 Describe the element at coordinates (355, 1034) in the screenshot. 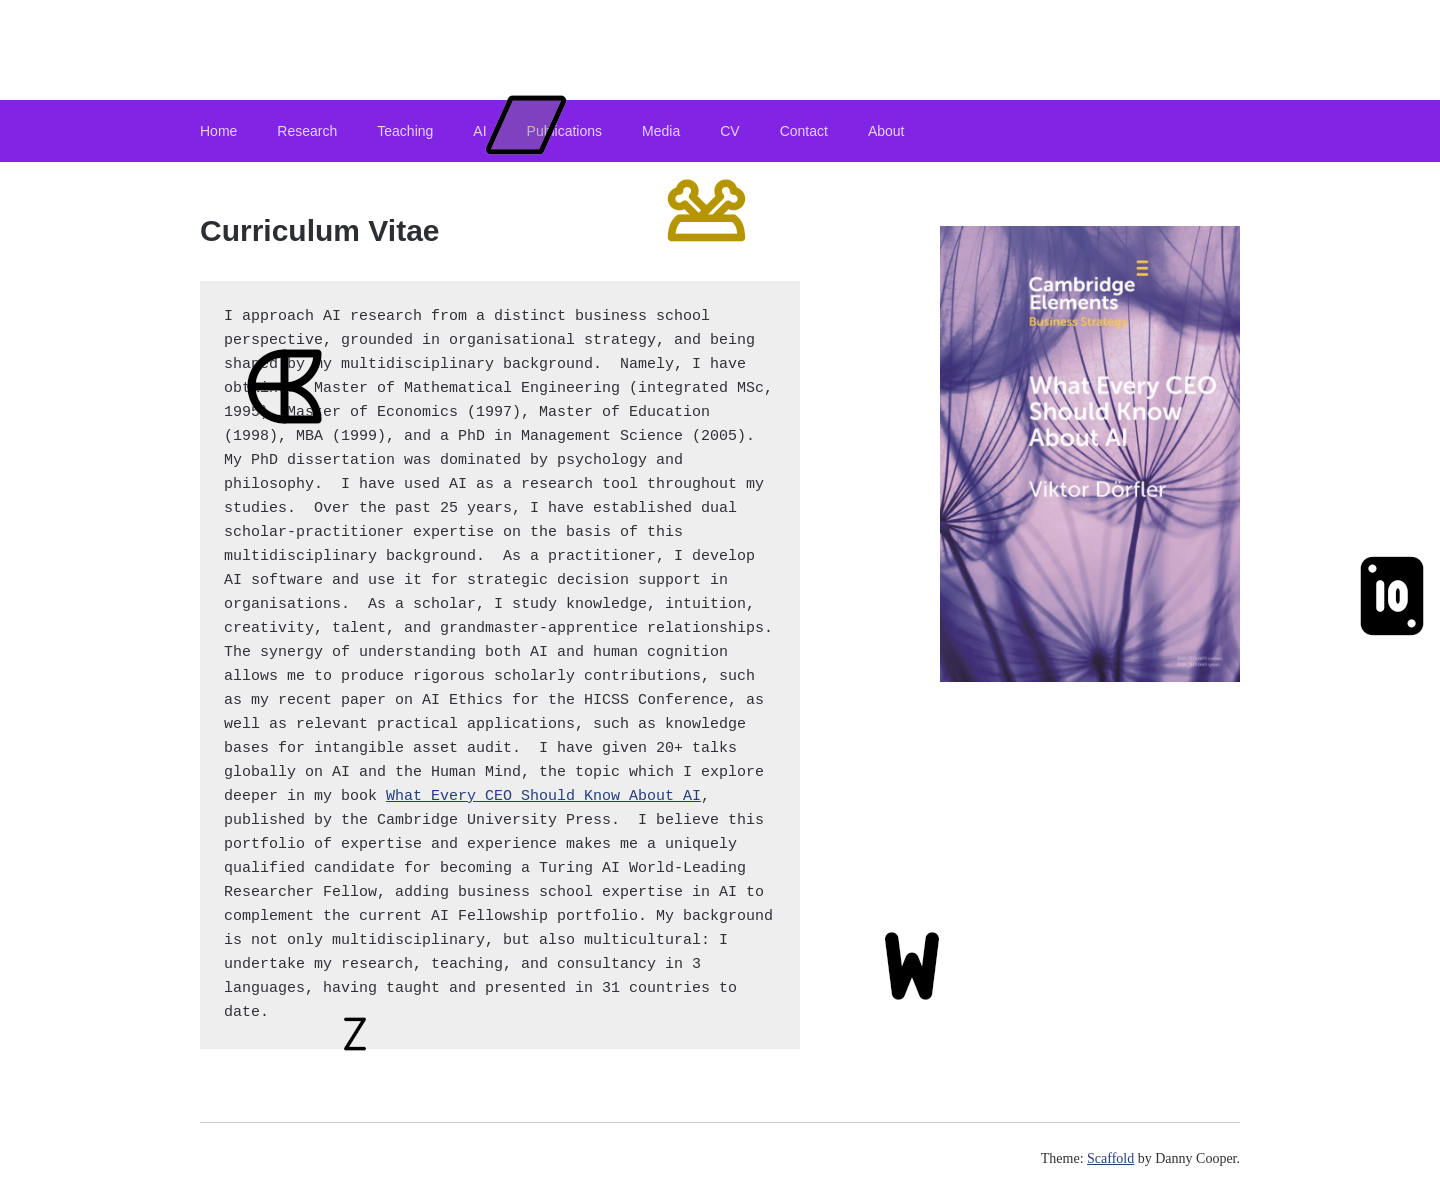

I see `alphabetical sorting option for letter Z` at that location.